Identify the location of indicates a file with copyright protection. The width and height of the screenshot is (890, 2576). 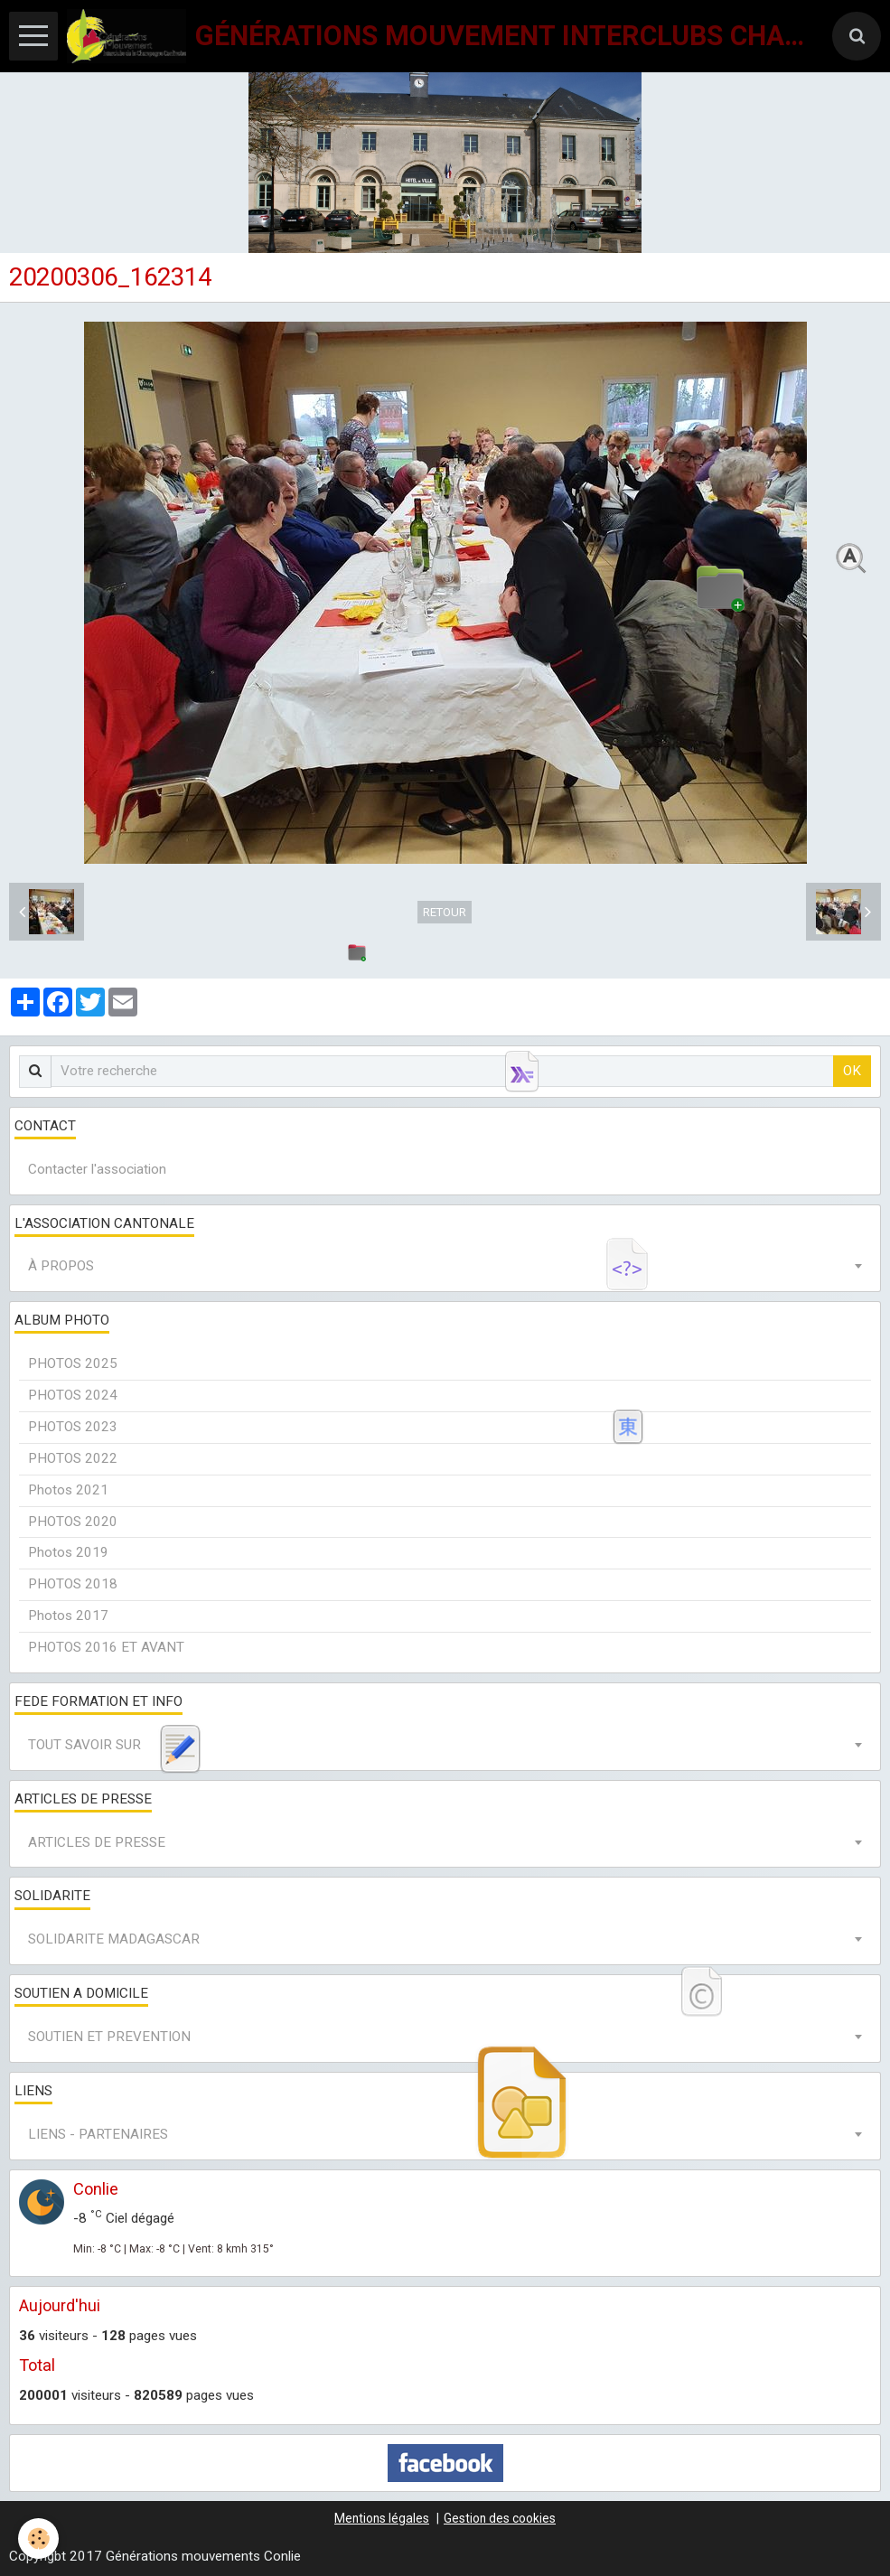
(701, 1991).